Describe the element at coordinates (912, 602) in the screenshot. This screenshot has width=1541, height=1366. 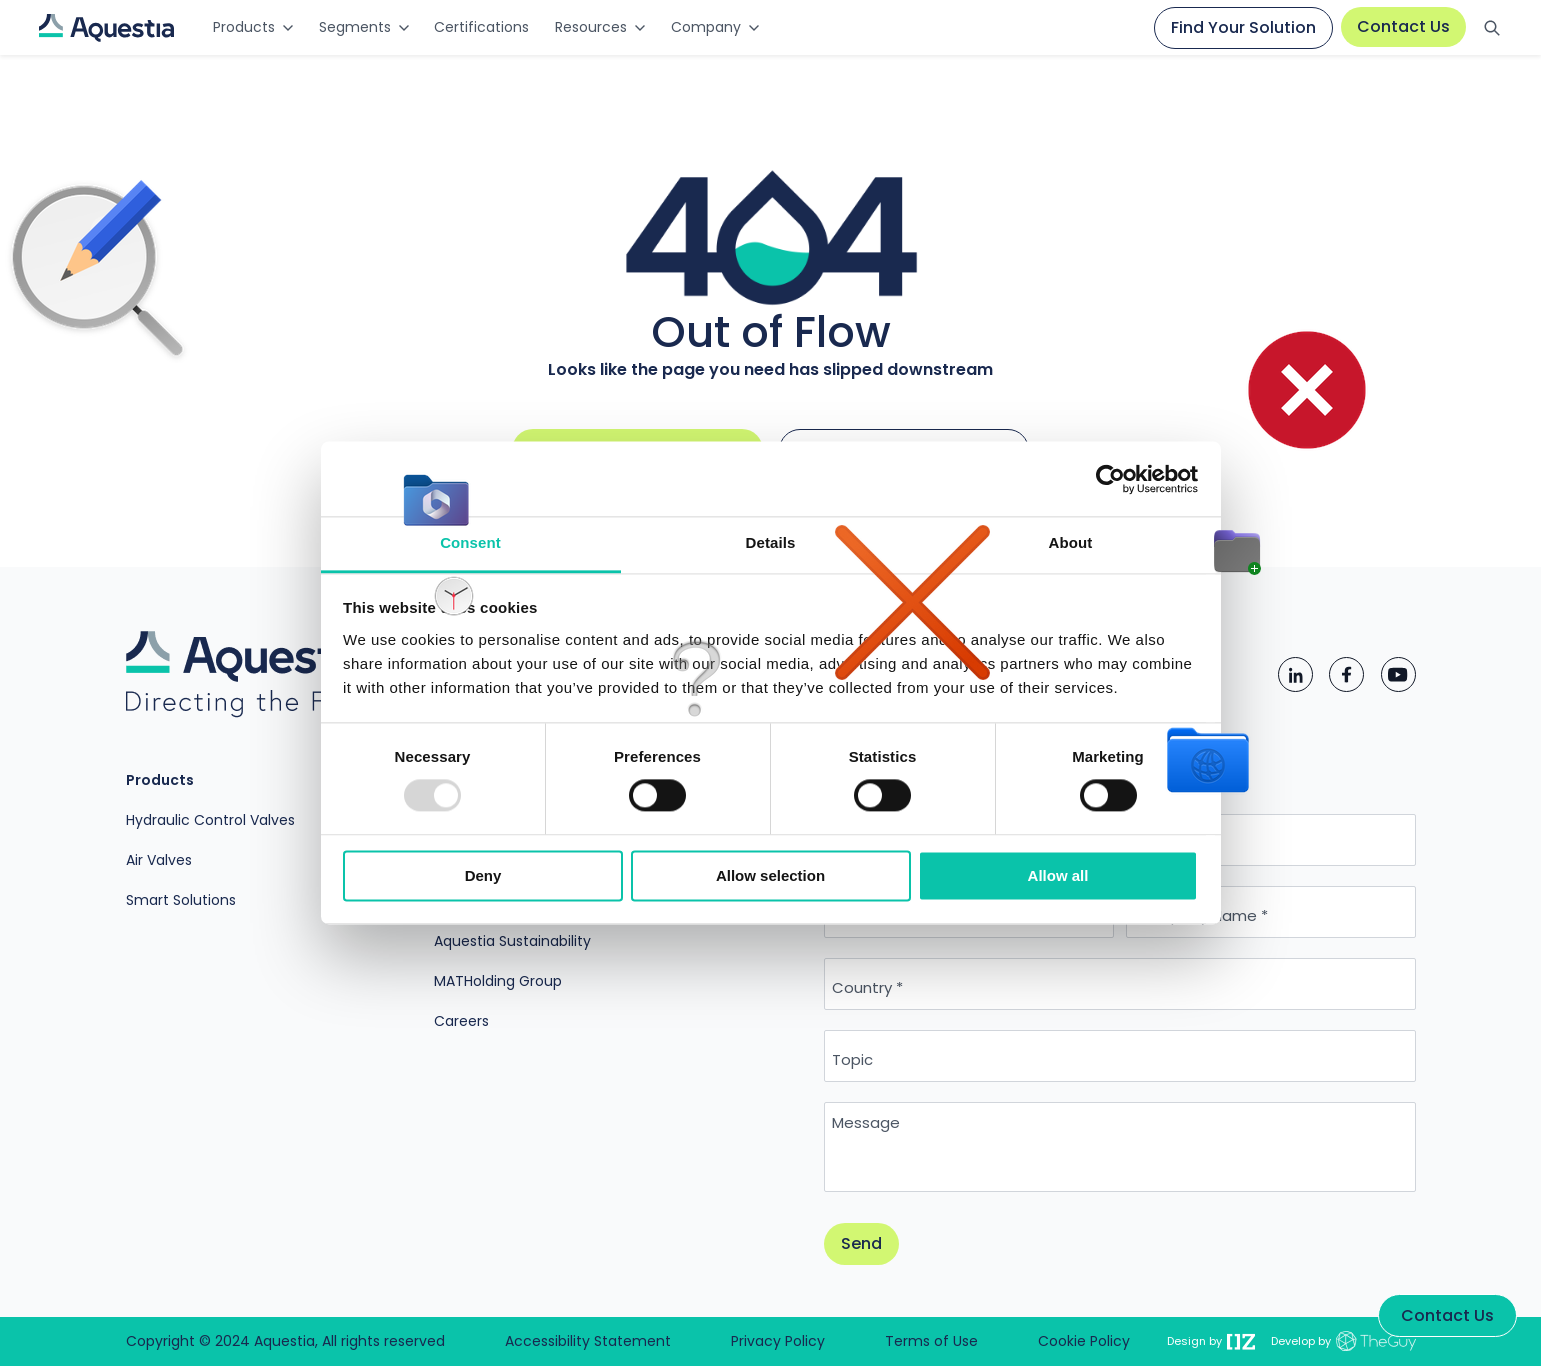
I see `delete or remove an item` at that location.